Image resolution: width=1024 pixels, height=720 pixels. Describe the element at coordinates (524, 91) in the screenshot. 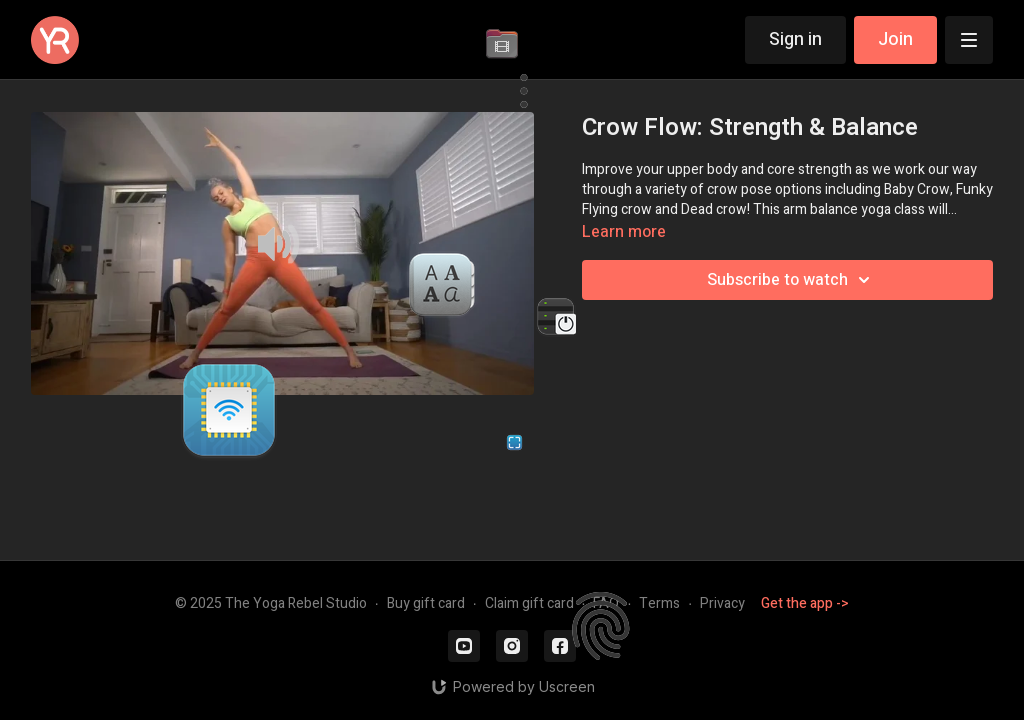

I see `access more options or settings` at that location.